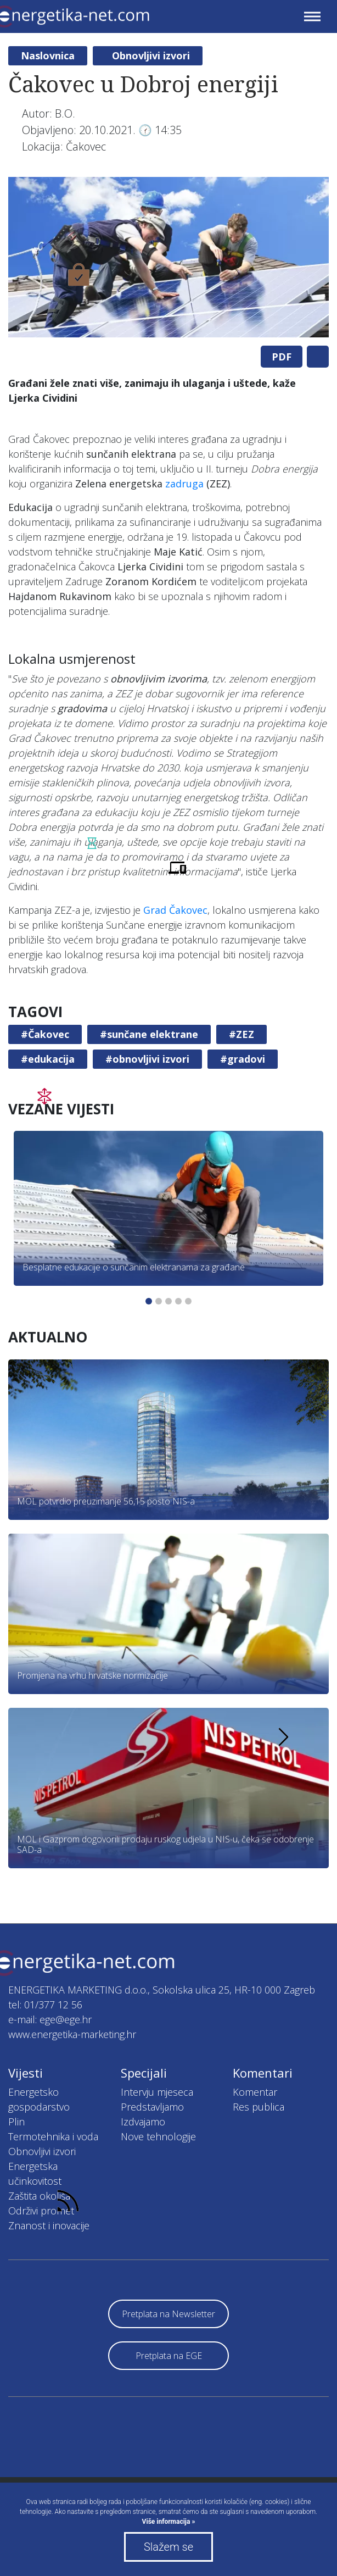  Describe the element at coordinates (177, 868) in the screenshot. I see `view connected devices` at that location.